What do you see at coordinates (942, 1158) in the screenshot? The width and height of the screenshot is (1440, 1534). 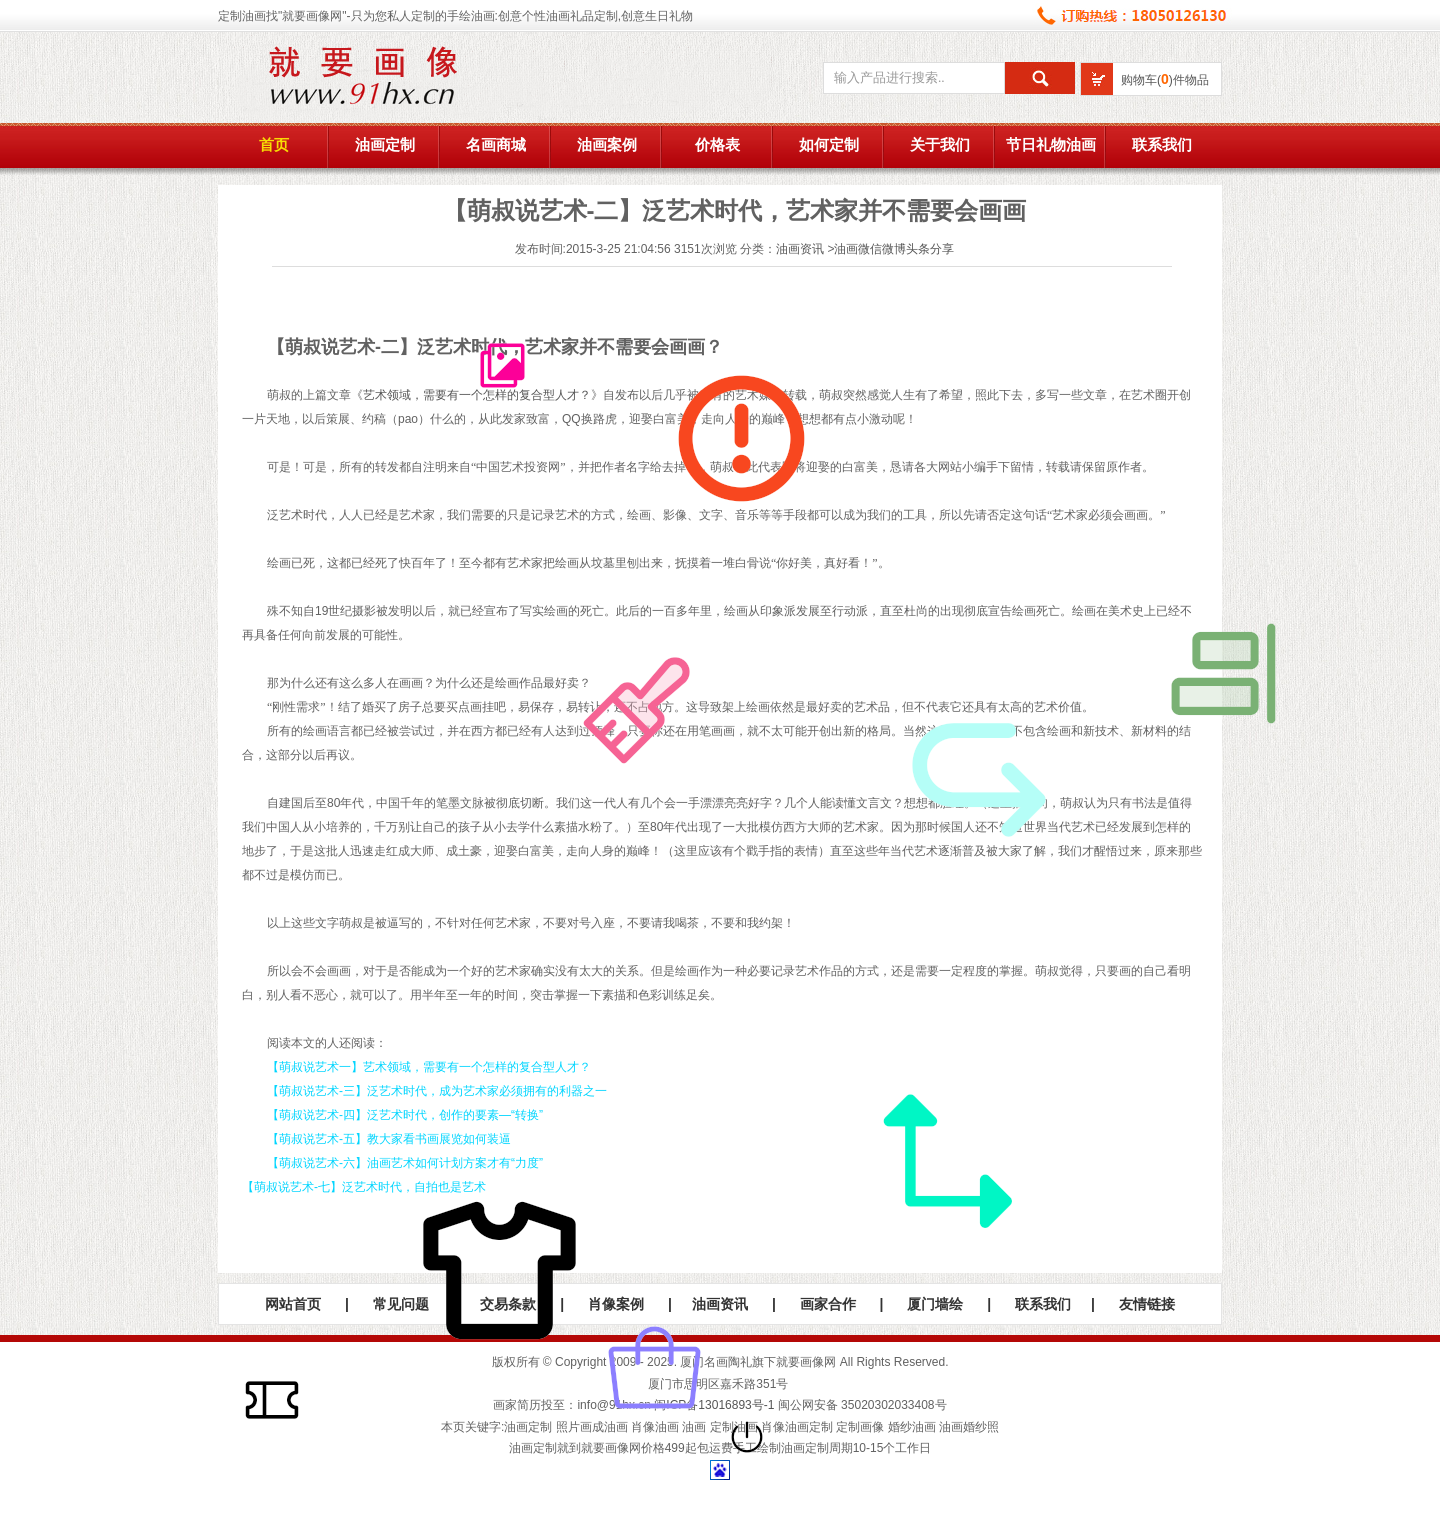 I see `indicates a vector path or directional flow` at bounding box center [942, 1158].